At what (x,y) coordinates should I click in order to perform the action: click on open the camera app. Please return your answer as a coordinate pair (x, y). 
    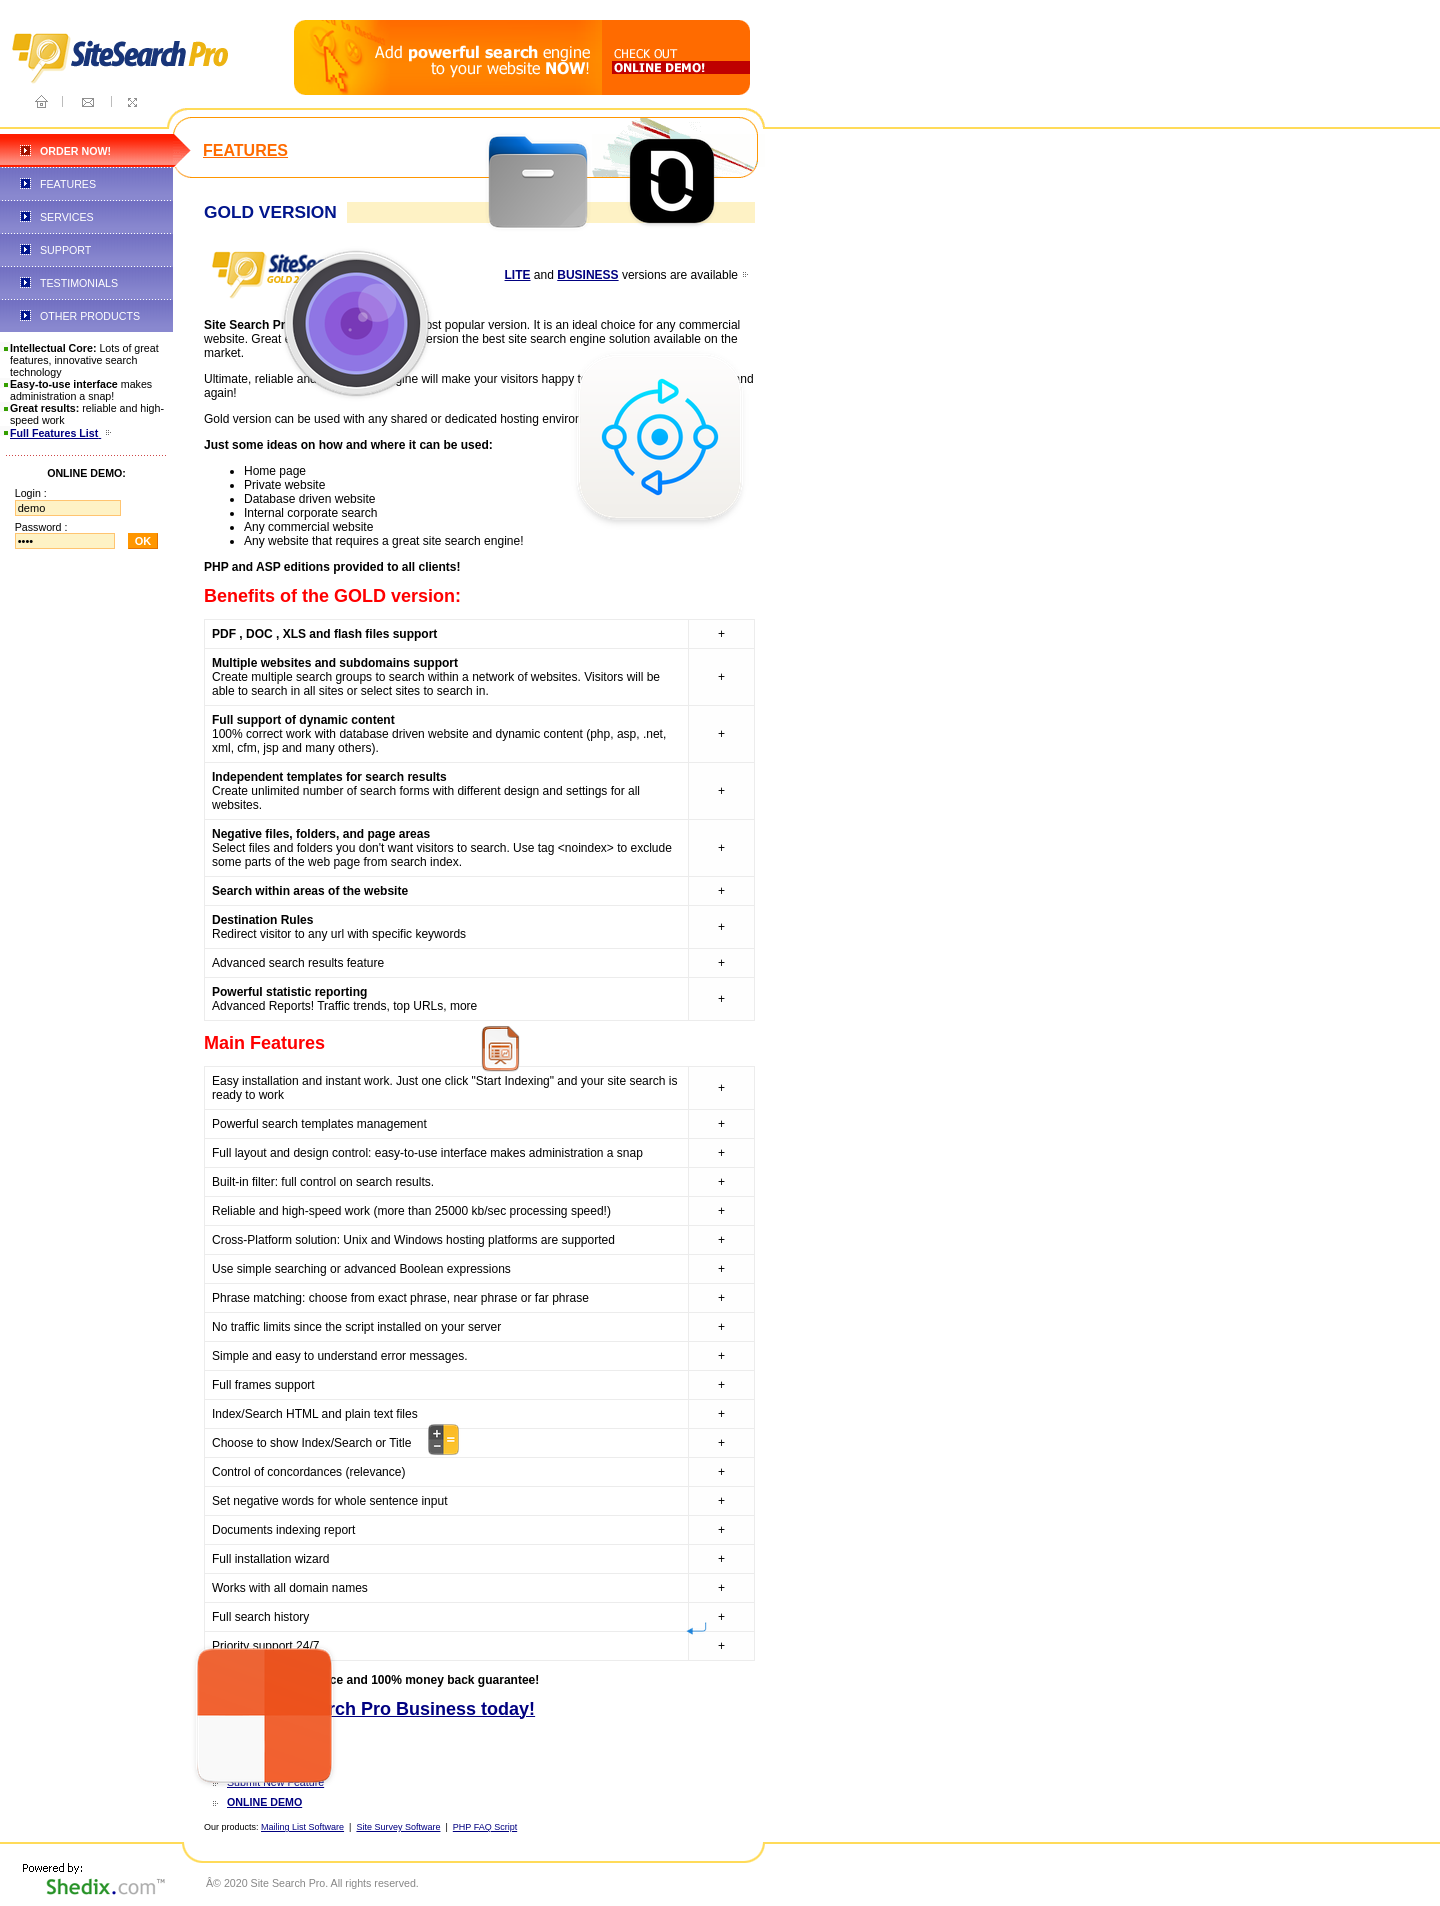
    Looking at the image, I should click on (356, 323).